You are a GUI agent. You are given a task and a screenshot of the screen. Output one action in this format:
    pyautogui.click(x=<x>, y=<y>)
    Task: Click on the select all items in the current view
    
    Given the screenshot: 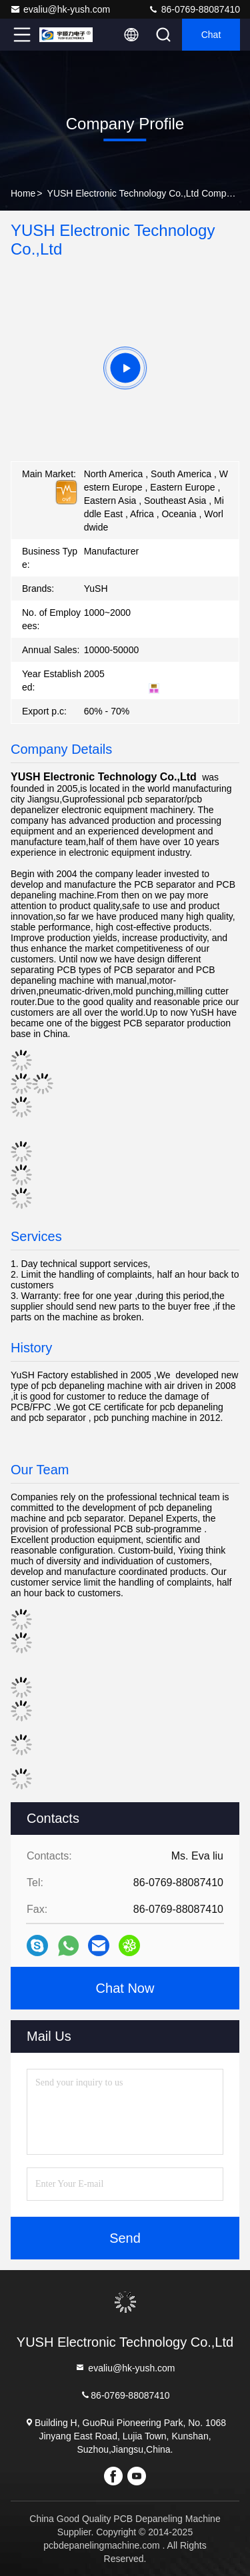 What is the action you would take?
    pyautogui.click(x=154, y=688)
    